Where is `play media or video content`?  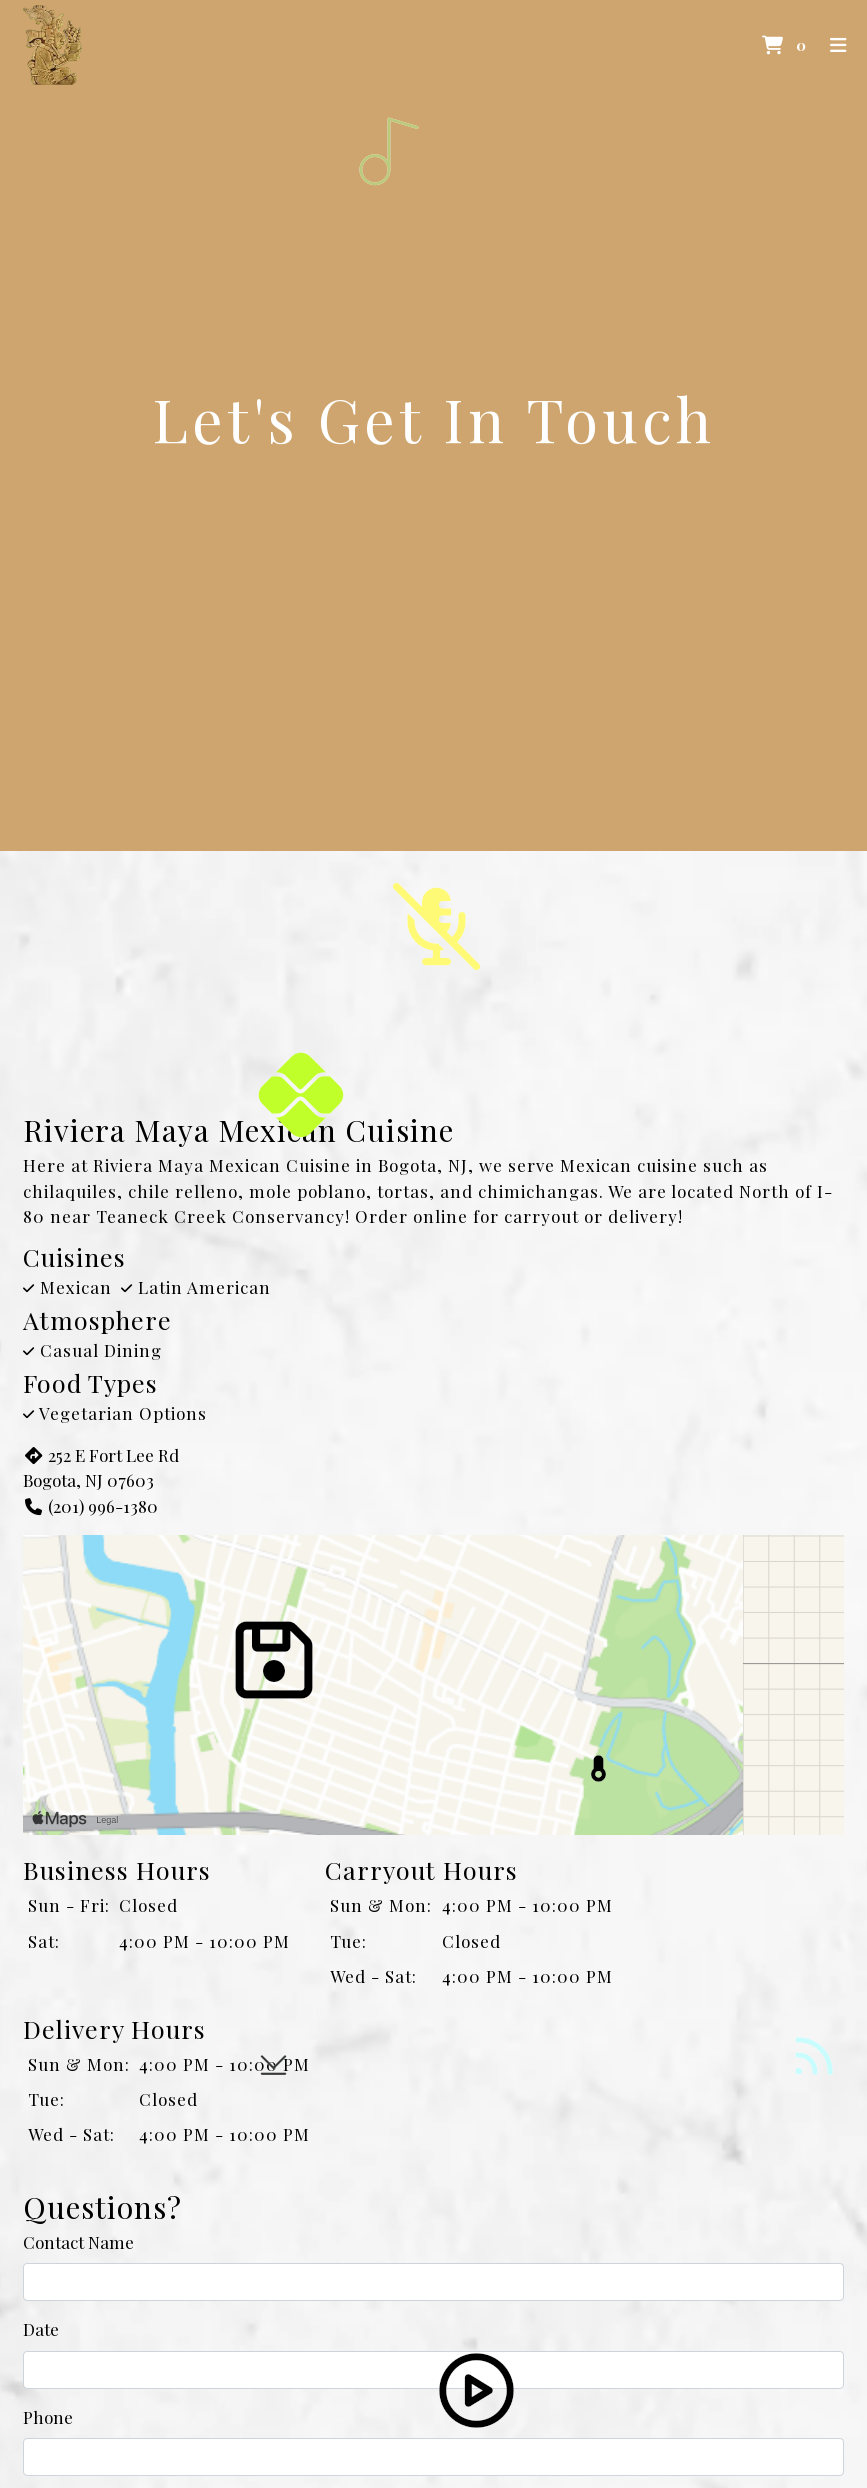
play media or video content is located at coordinates (476, 2390).